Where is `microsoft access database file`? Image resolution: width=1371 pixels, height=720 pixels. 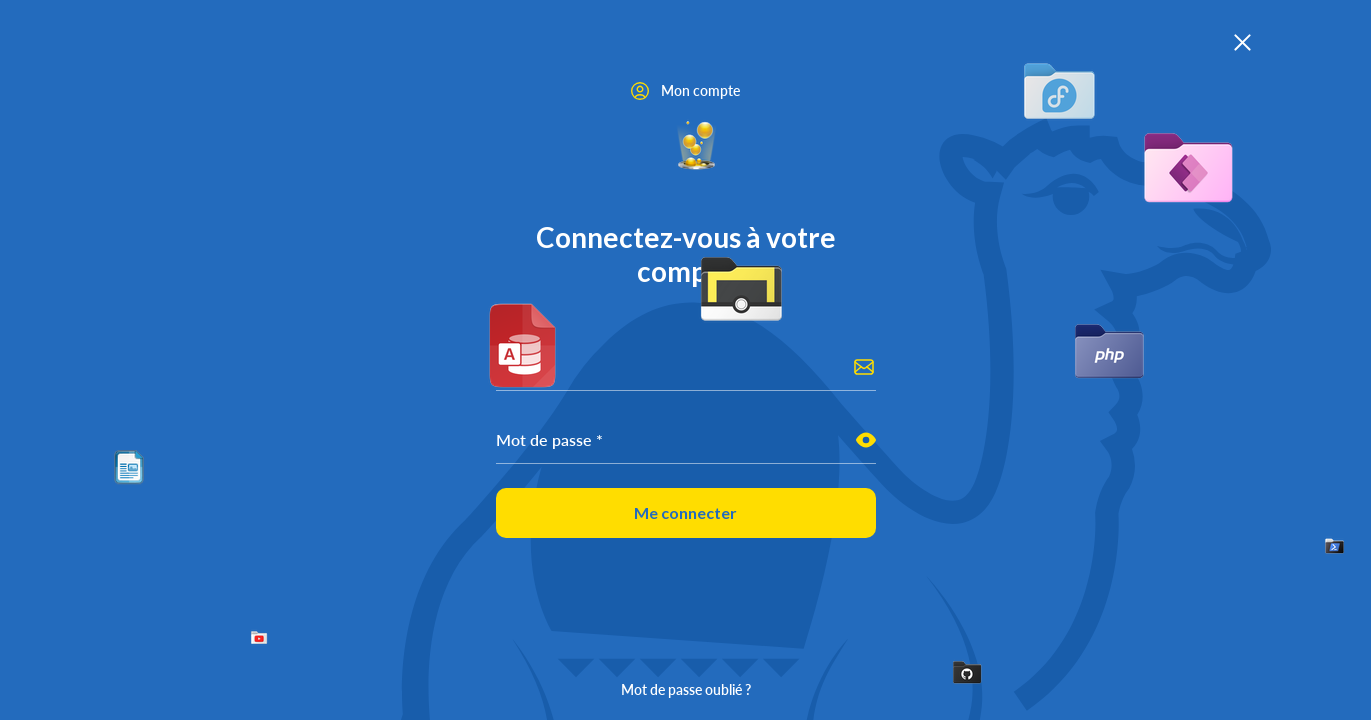
microsoft access database file is located at coordinates (522, 345).